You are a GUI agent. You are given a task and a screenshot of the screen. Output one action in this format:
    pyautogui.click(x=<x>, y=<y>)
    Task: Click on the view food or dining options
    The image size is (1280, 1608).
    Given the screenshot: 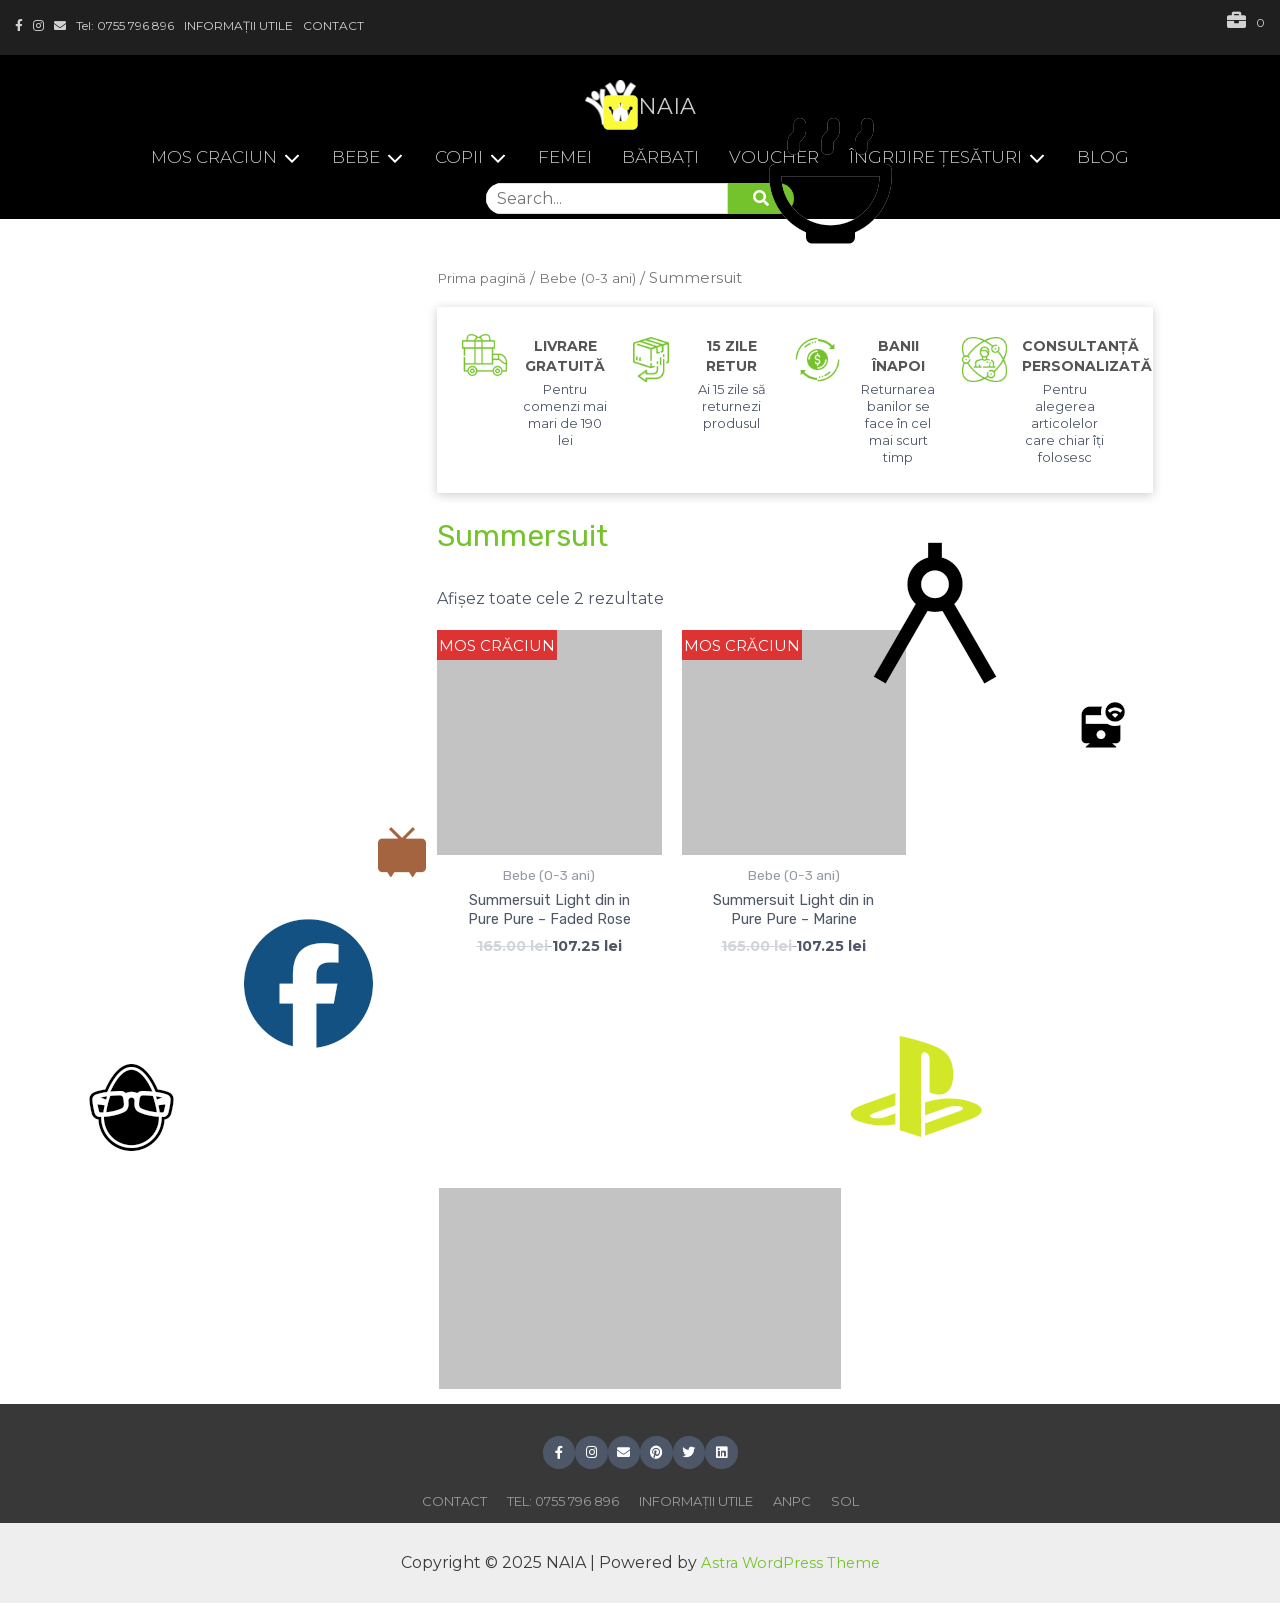 What is the action you would take?
    pyautogui.click(x=830, y=188)
    